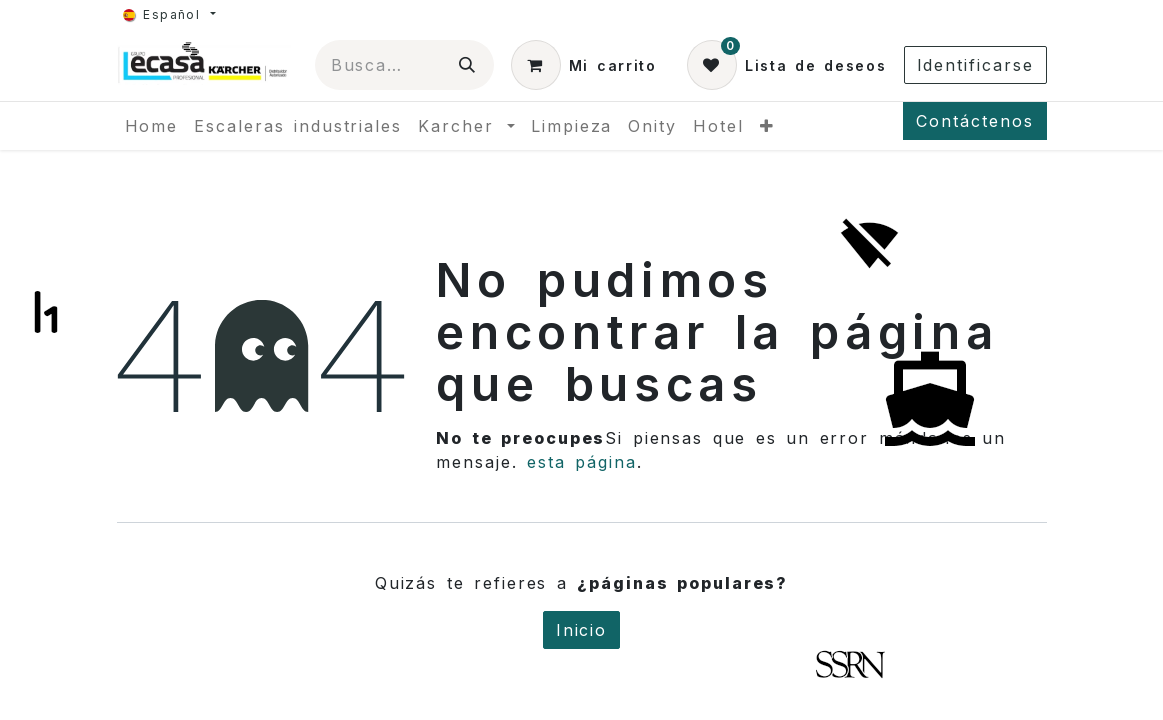  I want to click on indicates wifi is currently disabled, so click(869, 245).